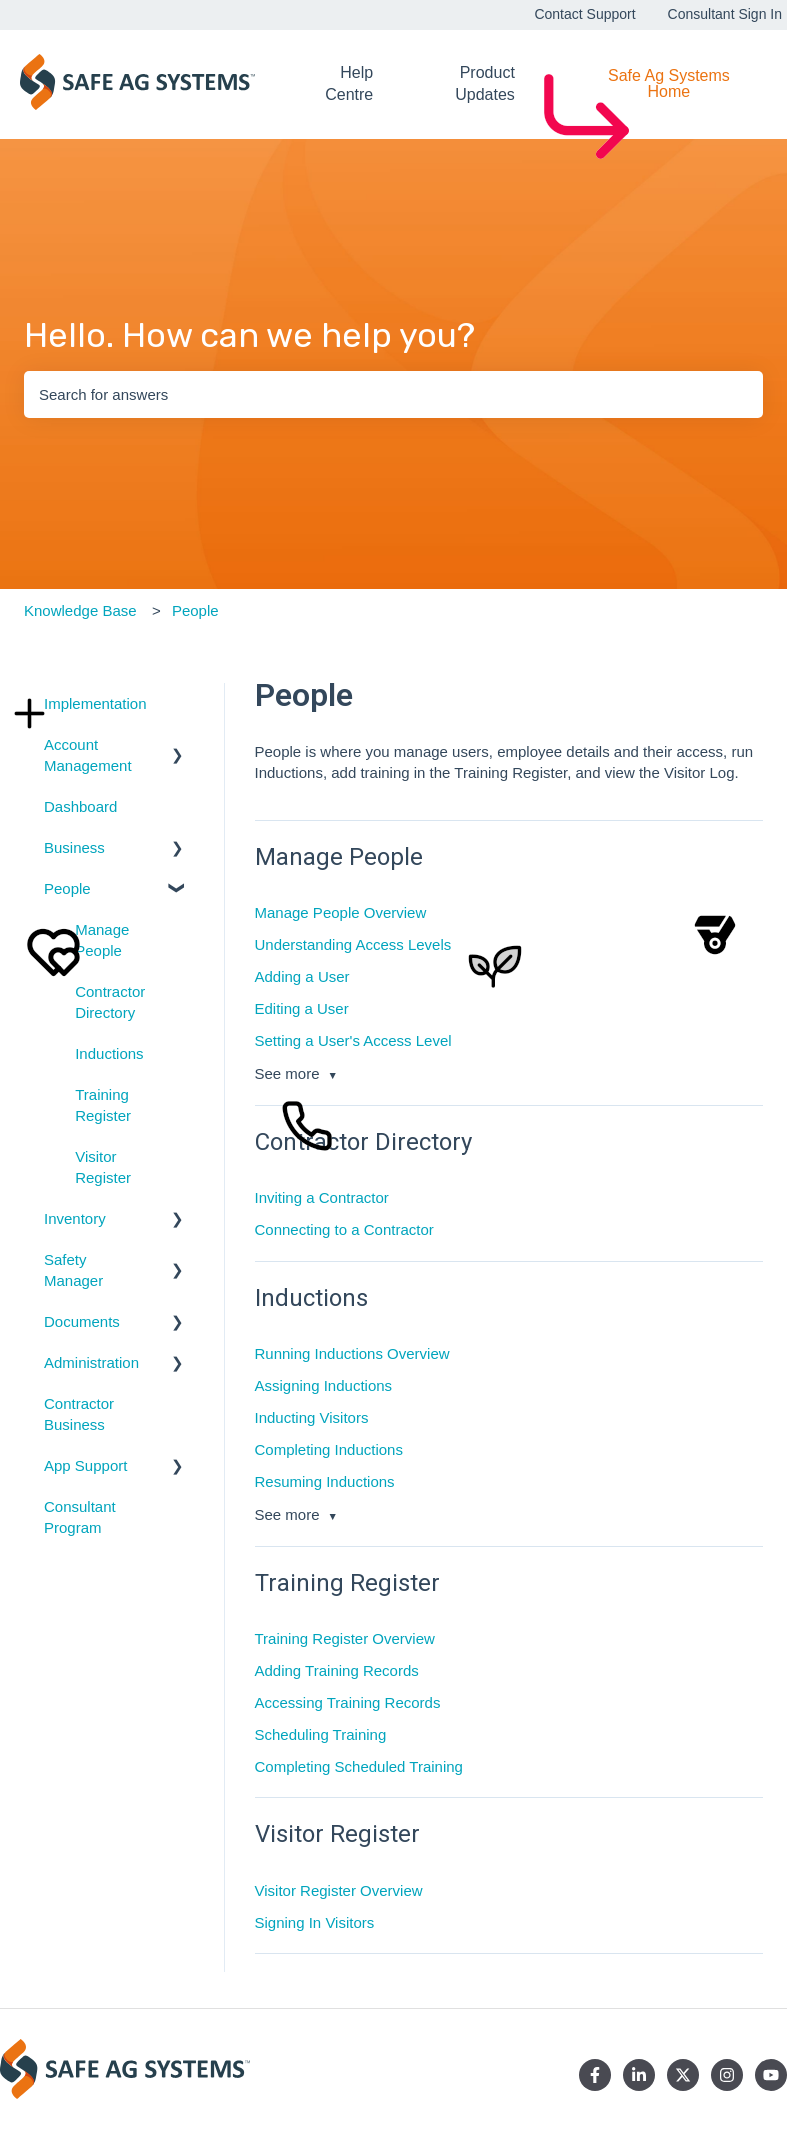 The image size is (787, 2147). What do you see at coordinates (586, 116) in the screenshot?
I see `reply to a message or comment` at bounding box center [586, 116].